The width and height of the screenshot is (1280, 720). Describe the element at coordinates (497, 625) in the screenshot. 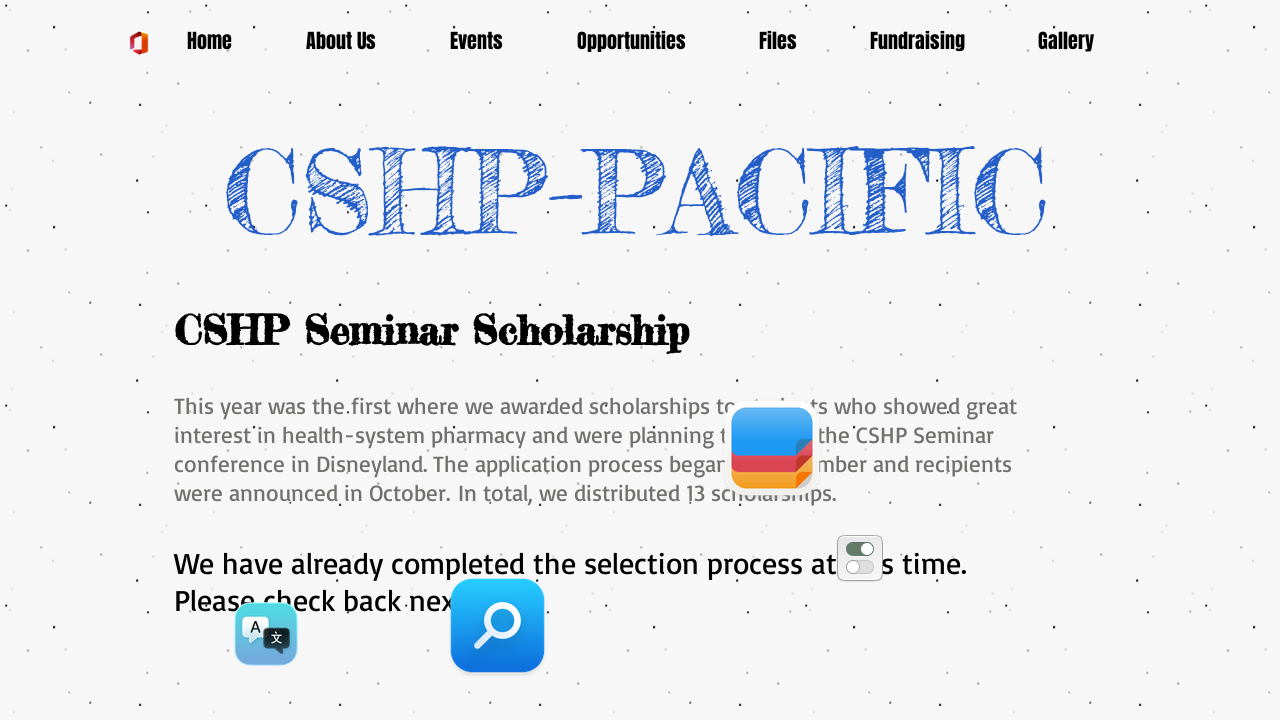

I see `open search settings or preferences` at that location.